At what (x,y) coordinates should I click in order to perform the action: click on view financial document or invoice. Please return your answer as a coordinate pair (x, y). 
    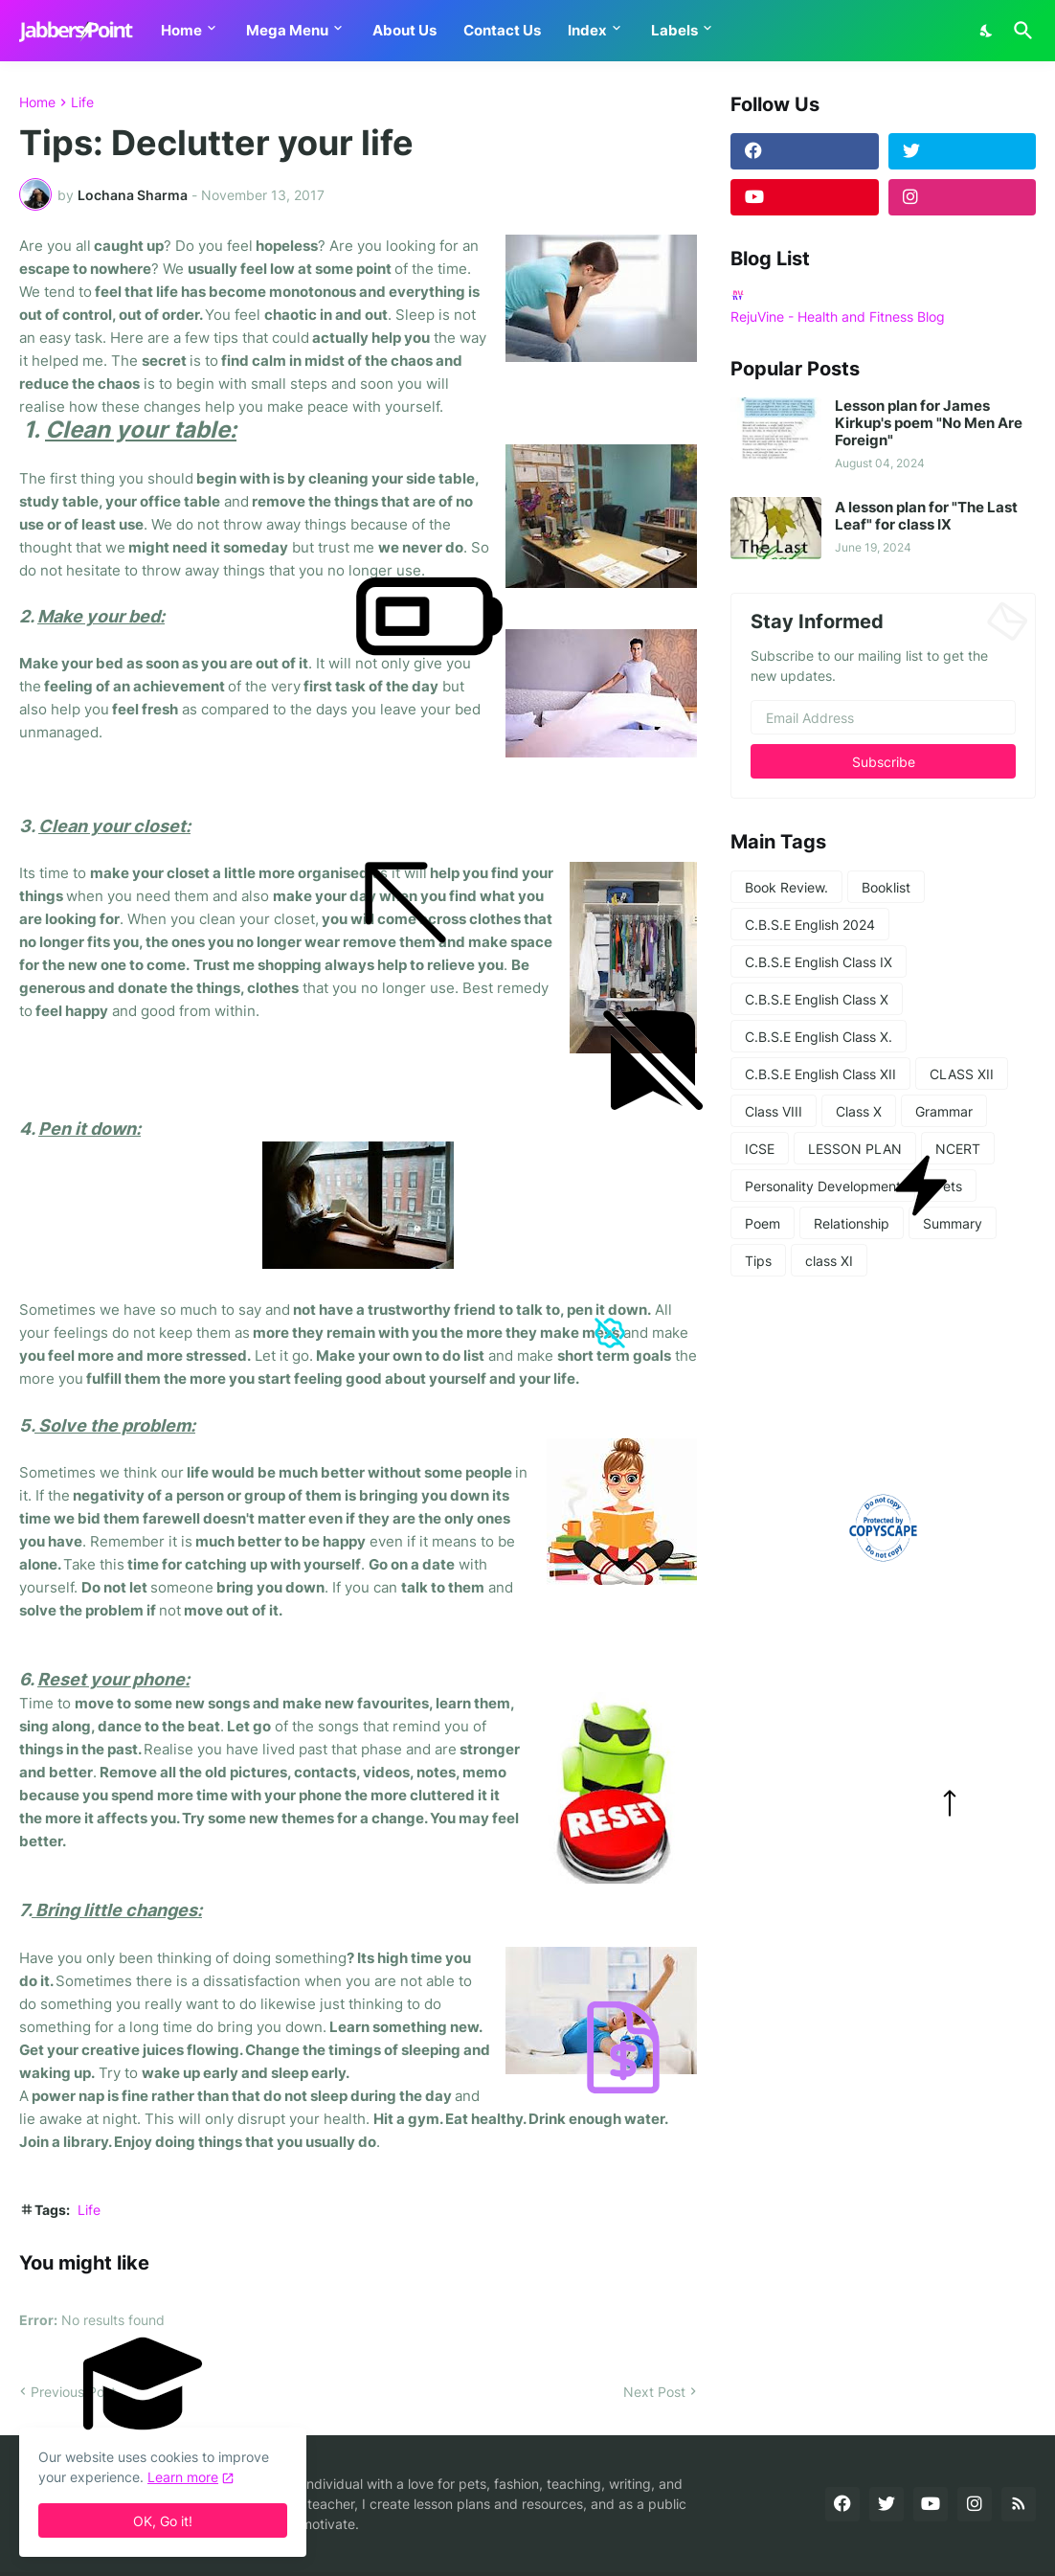
    Looking at the image, I should click on (623, 2047).